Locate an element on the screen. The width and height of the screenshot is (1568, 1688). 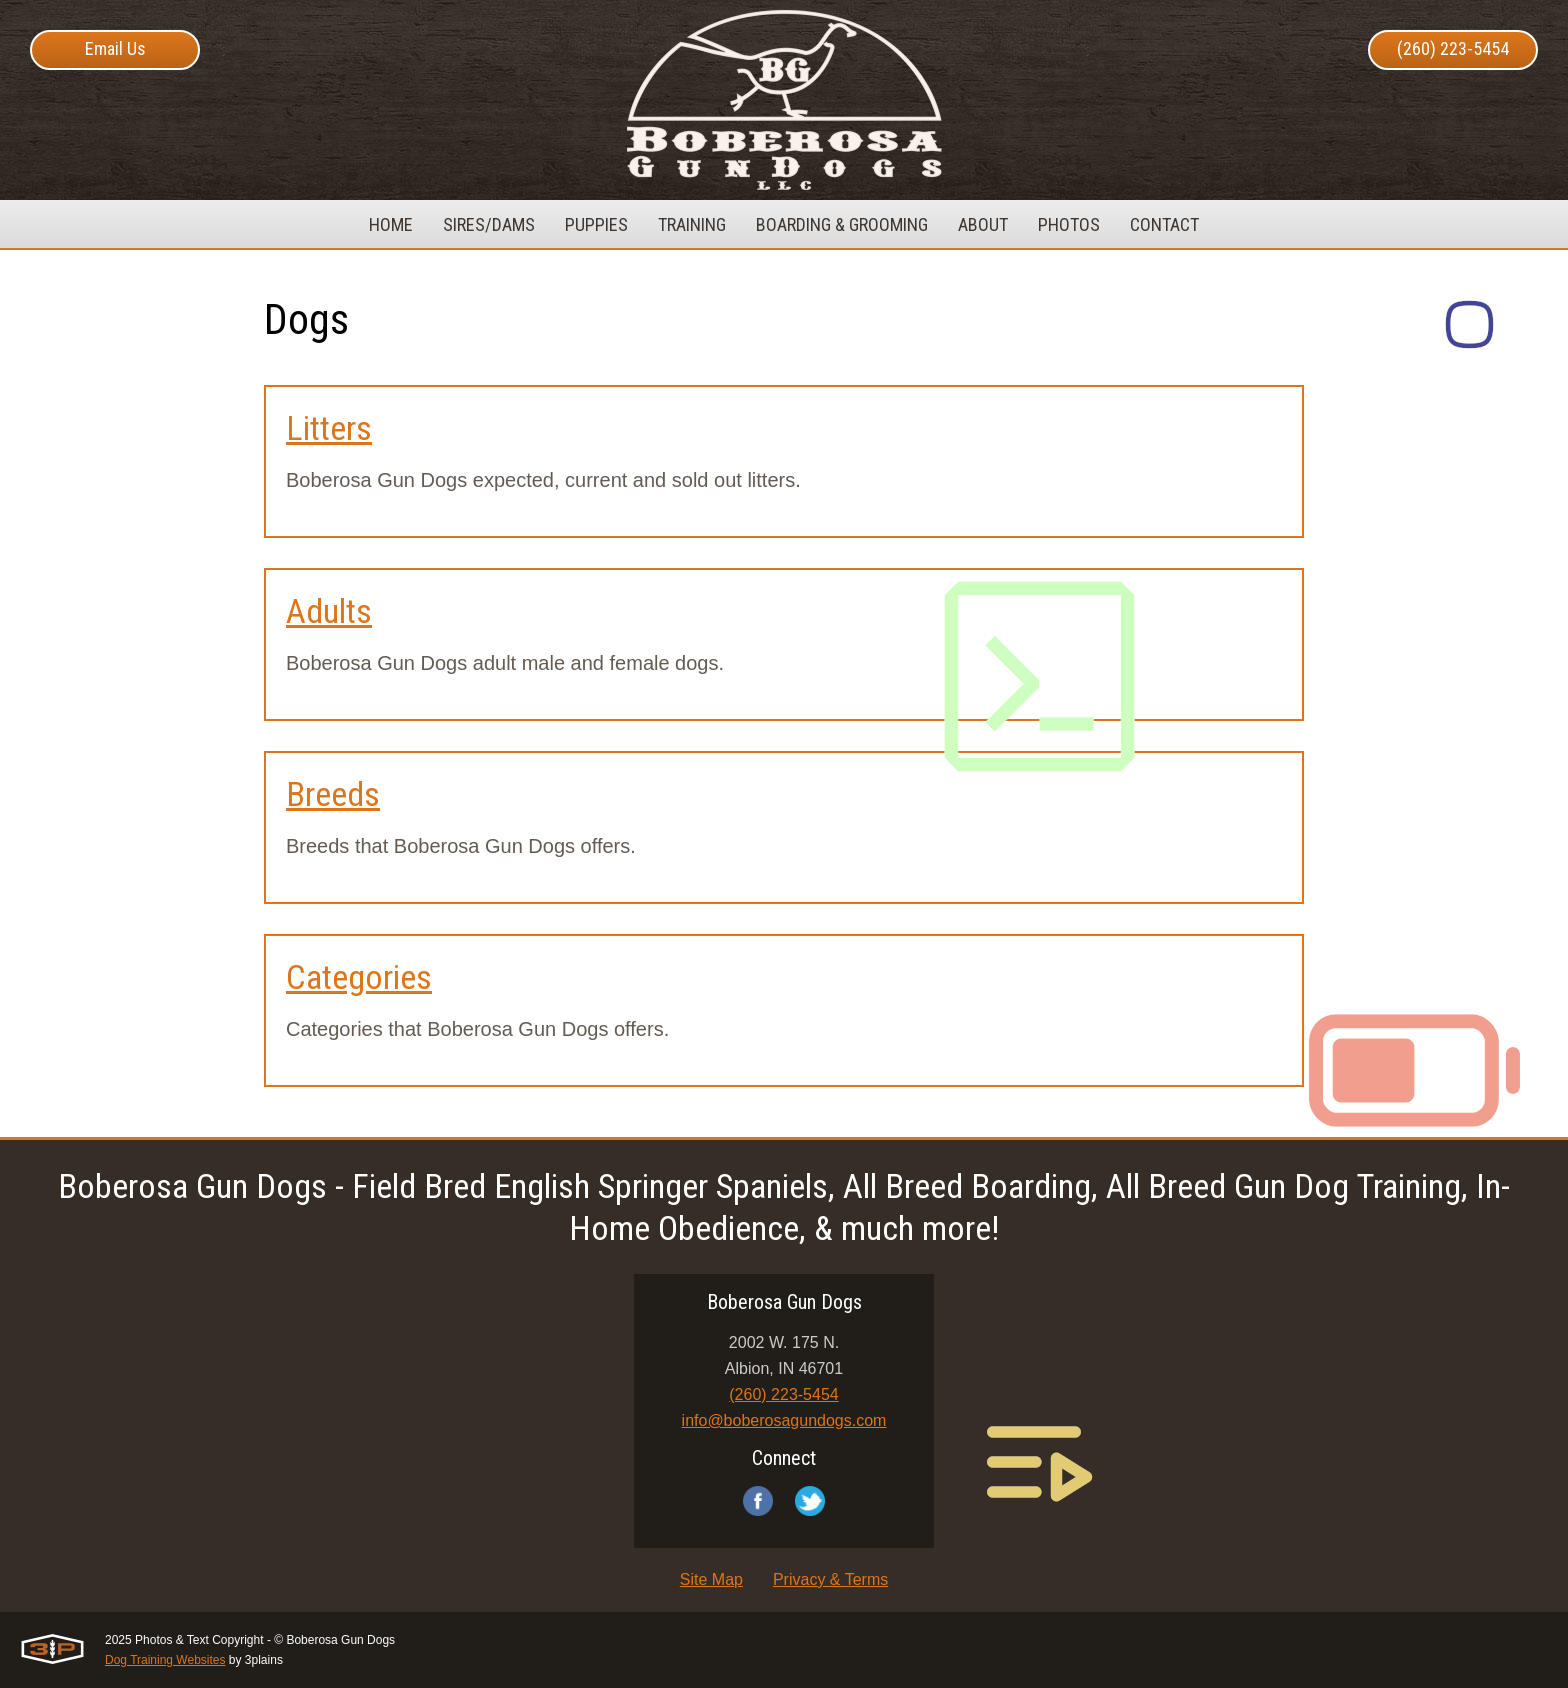
view playback queue is located at coordinates (1034, 1462).